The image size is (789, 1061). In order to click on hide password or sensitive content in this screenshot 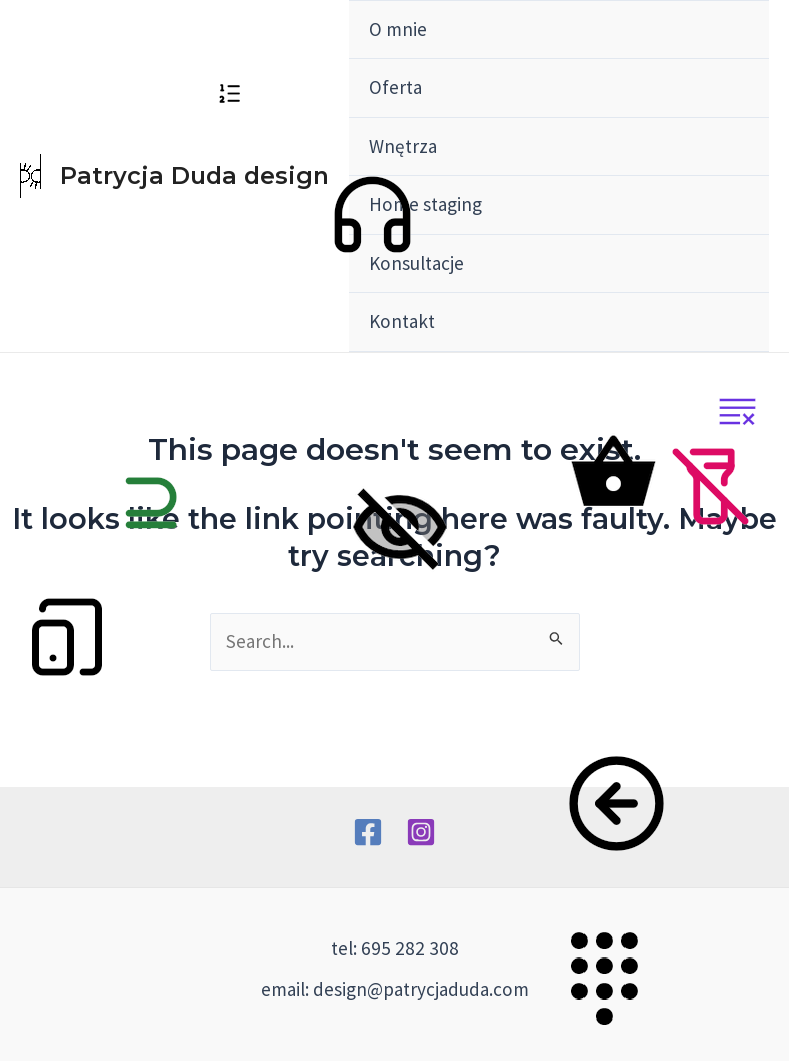, I will do `click(400, 529)`.